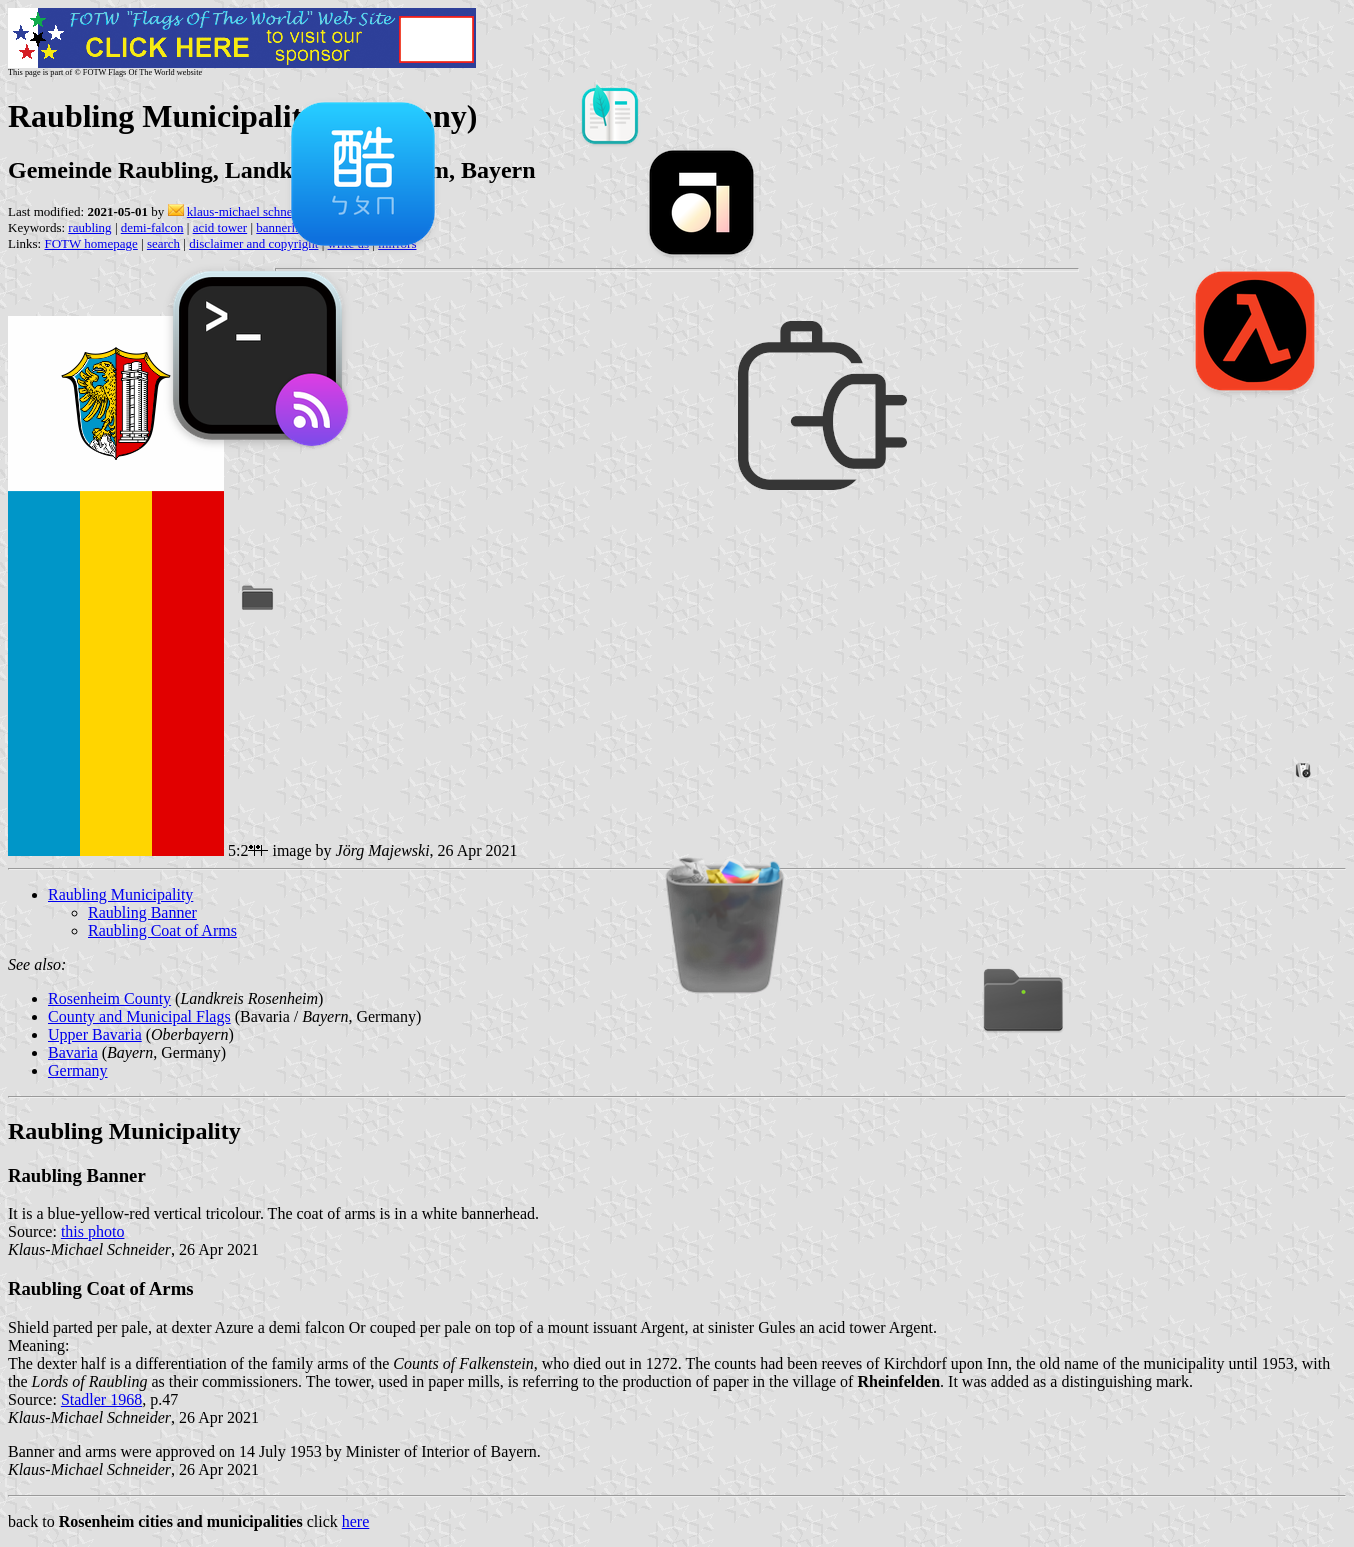 This screenshot has height=1547, width=1354. Describe the element at coordinates (1303, 770) in the screenshot. I see `customize plasma desktop theme settings` at that location.